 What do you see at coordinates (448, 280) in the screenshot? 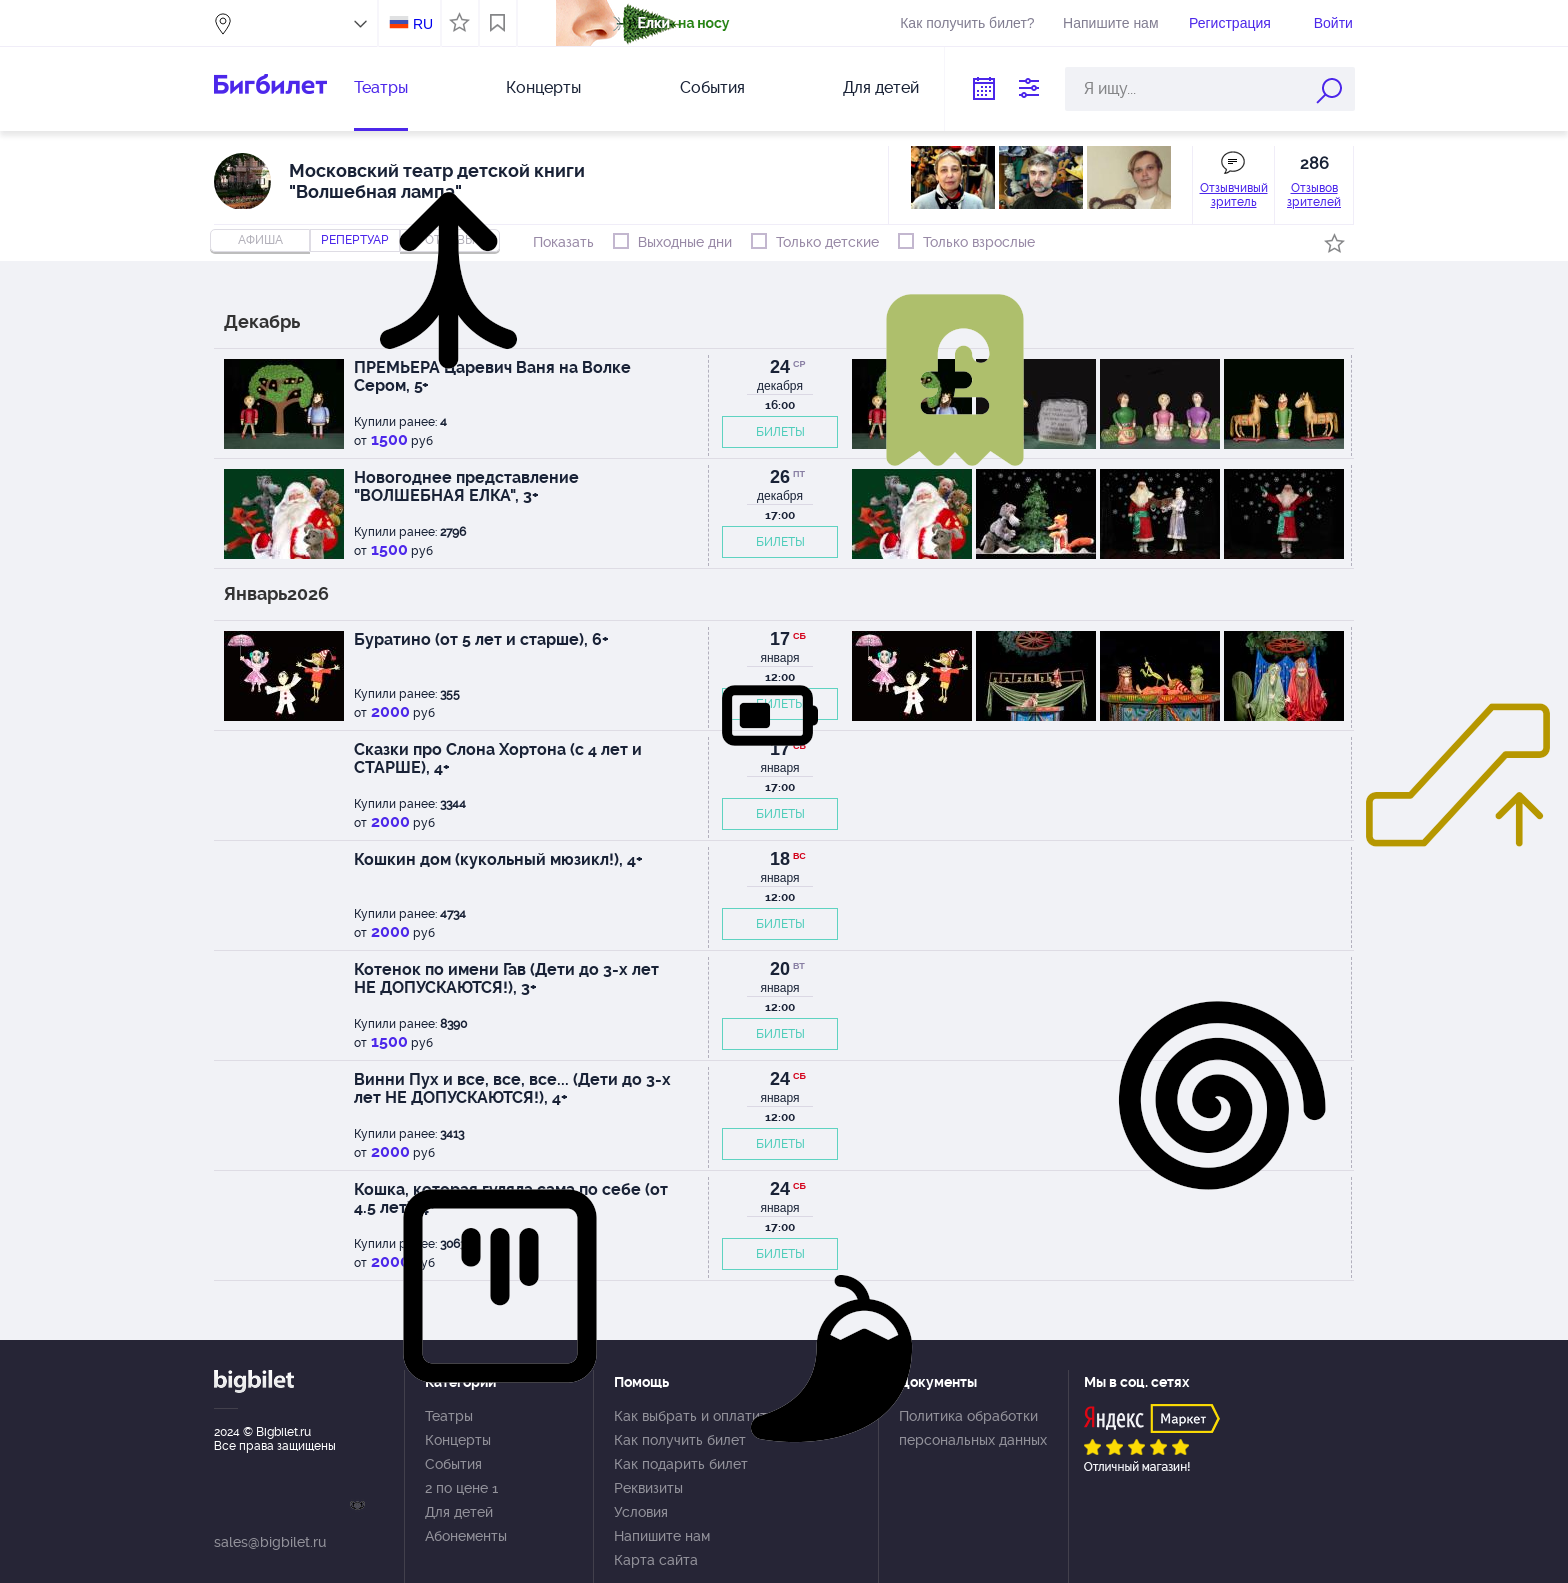
I see `merge two branches or paths together` at bounding box center [448, 280].